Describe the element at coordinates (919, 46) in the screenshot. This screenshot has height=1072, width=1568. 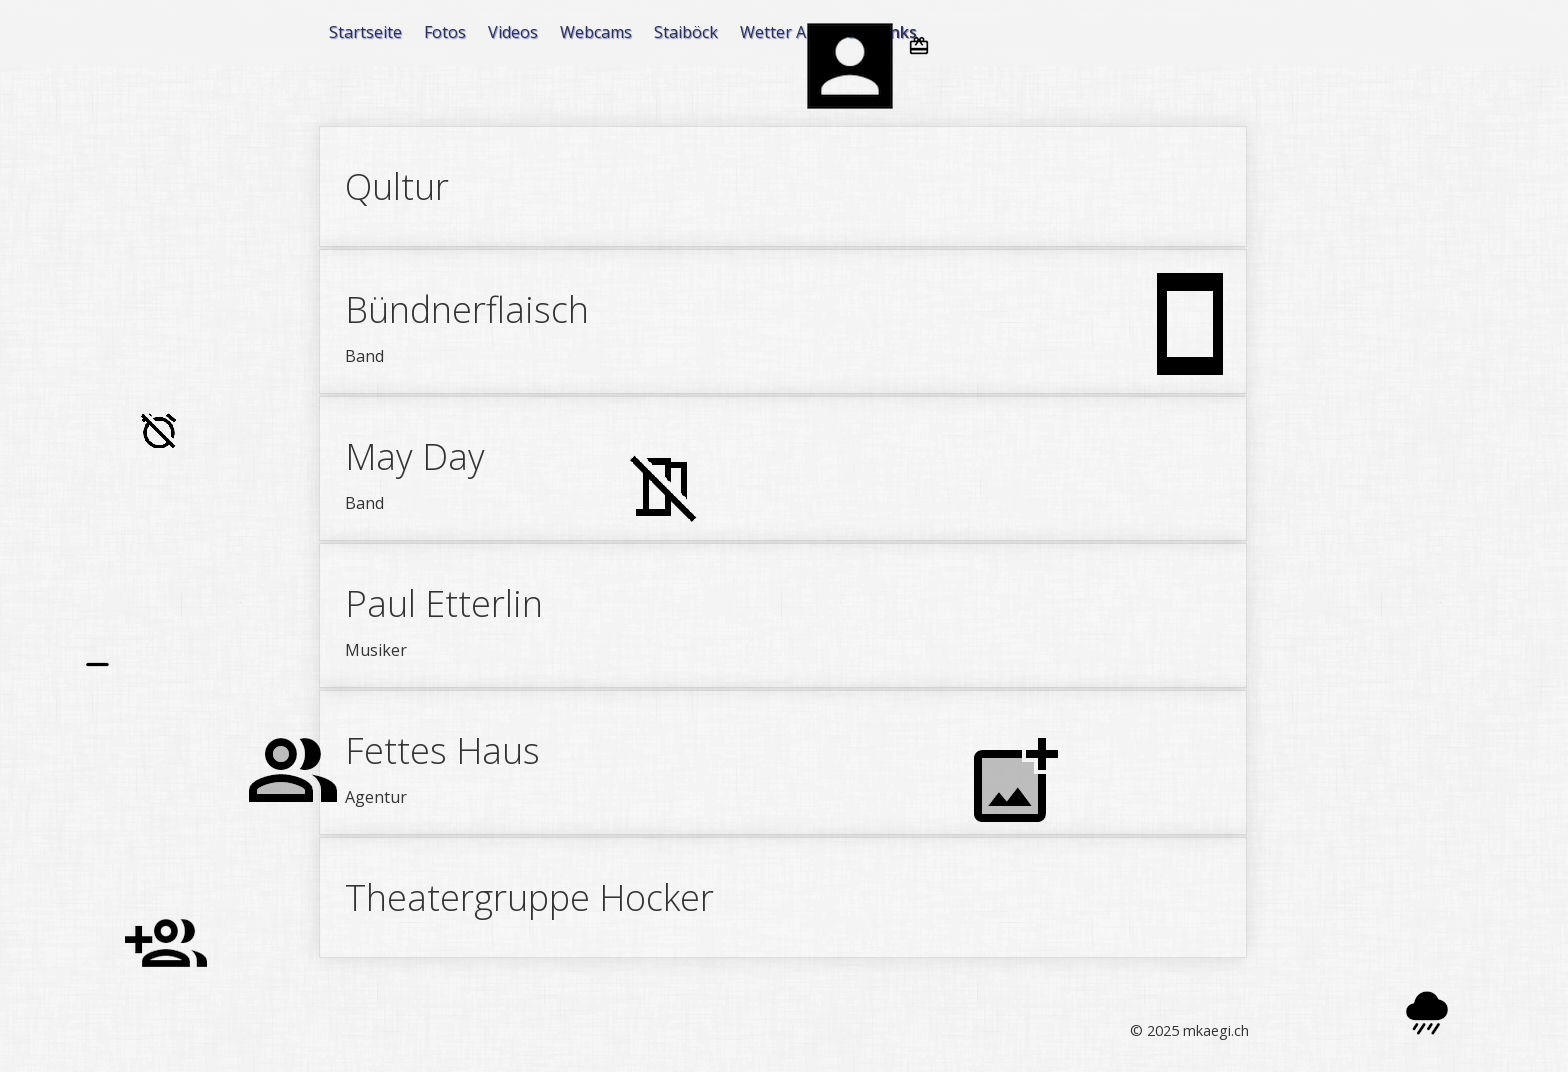
I see `redeem a gift card or voucher` at that location.